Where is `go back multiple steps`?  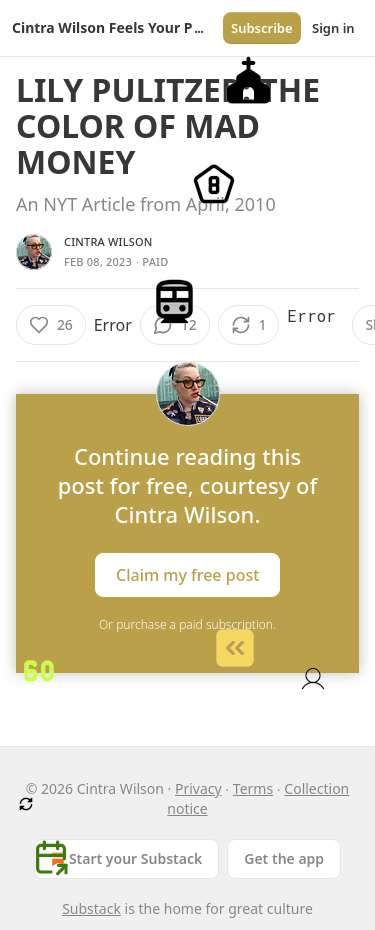
go back multiple steps is located at coordinates (235, 648).